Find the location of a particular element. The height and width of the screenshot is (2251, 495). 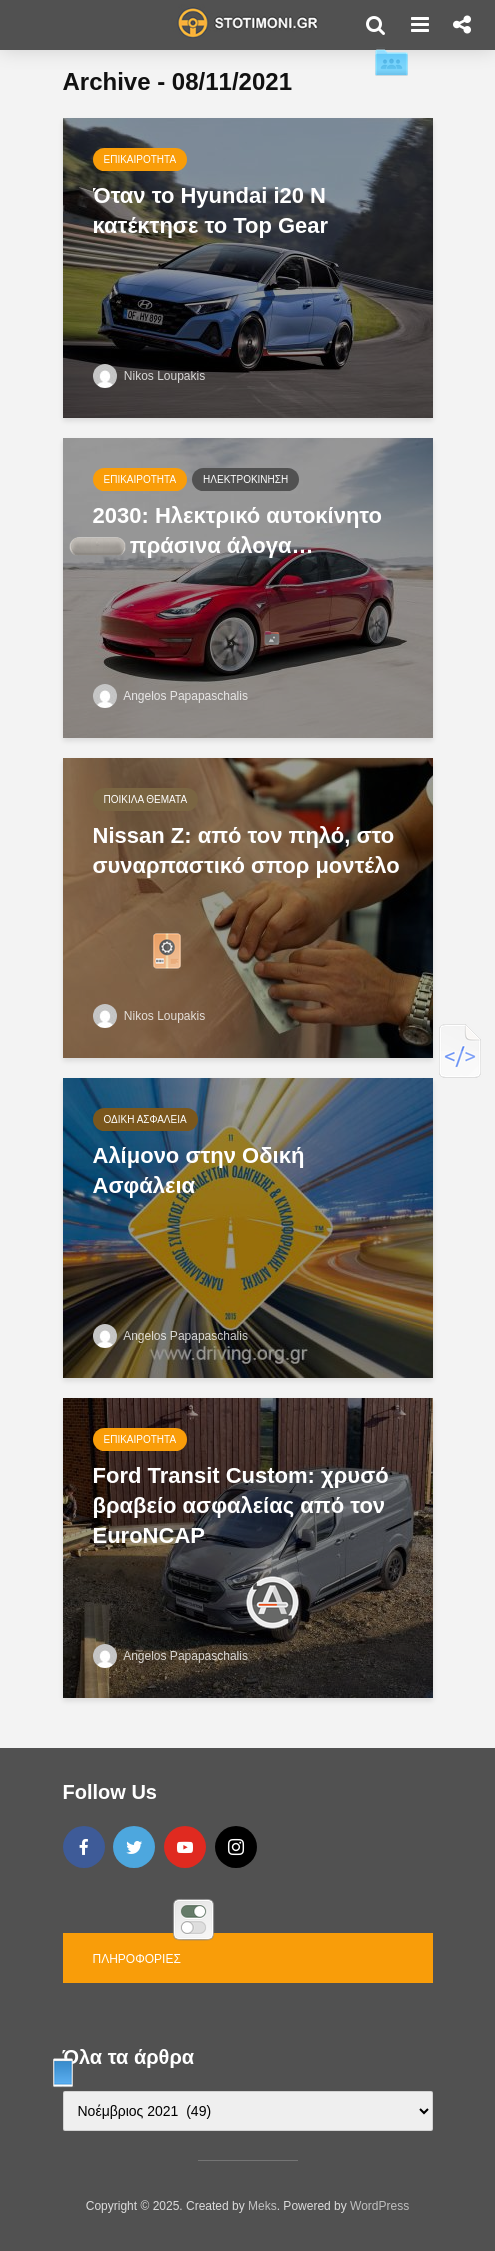

bluetooth speaker device detected is located at coordinates (97, 546).